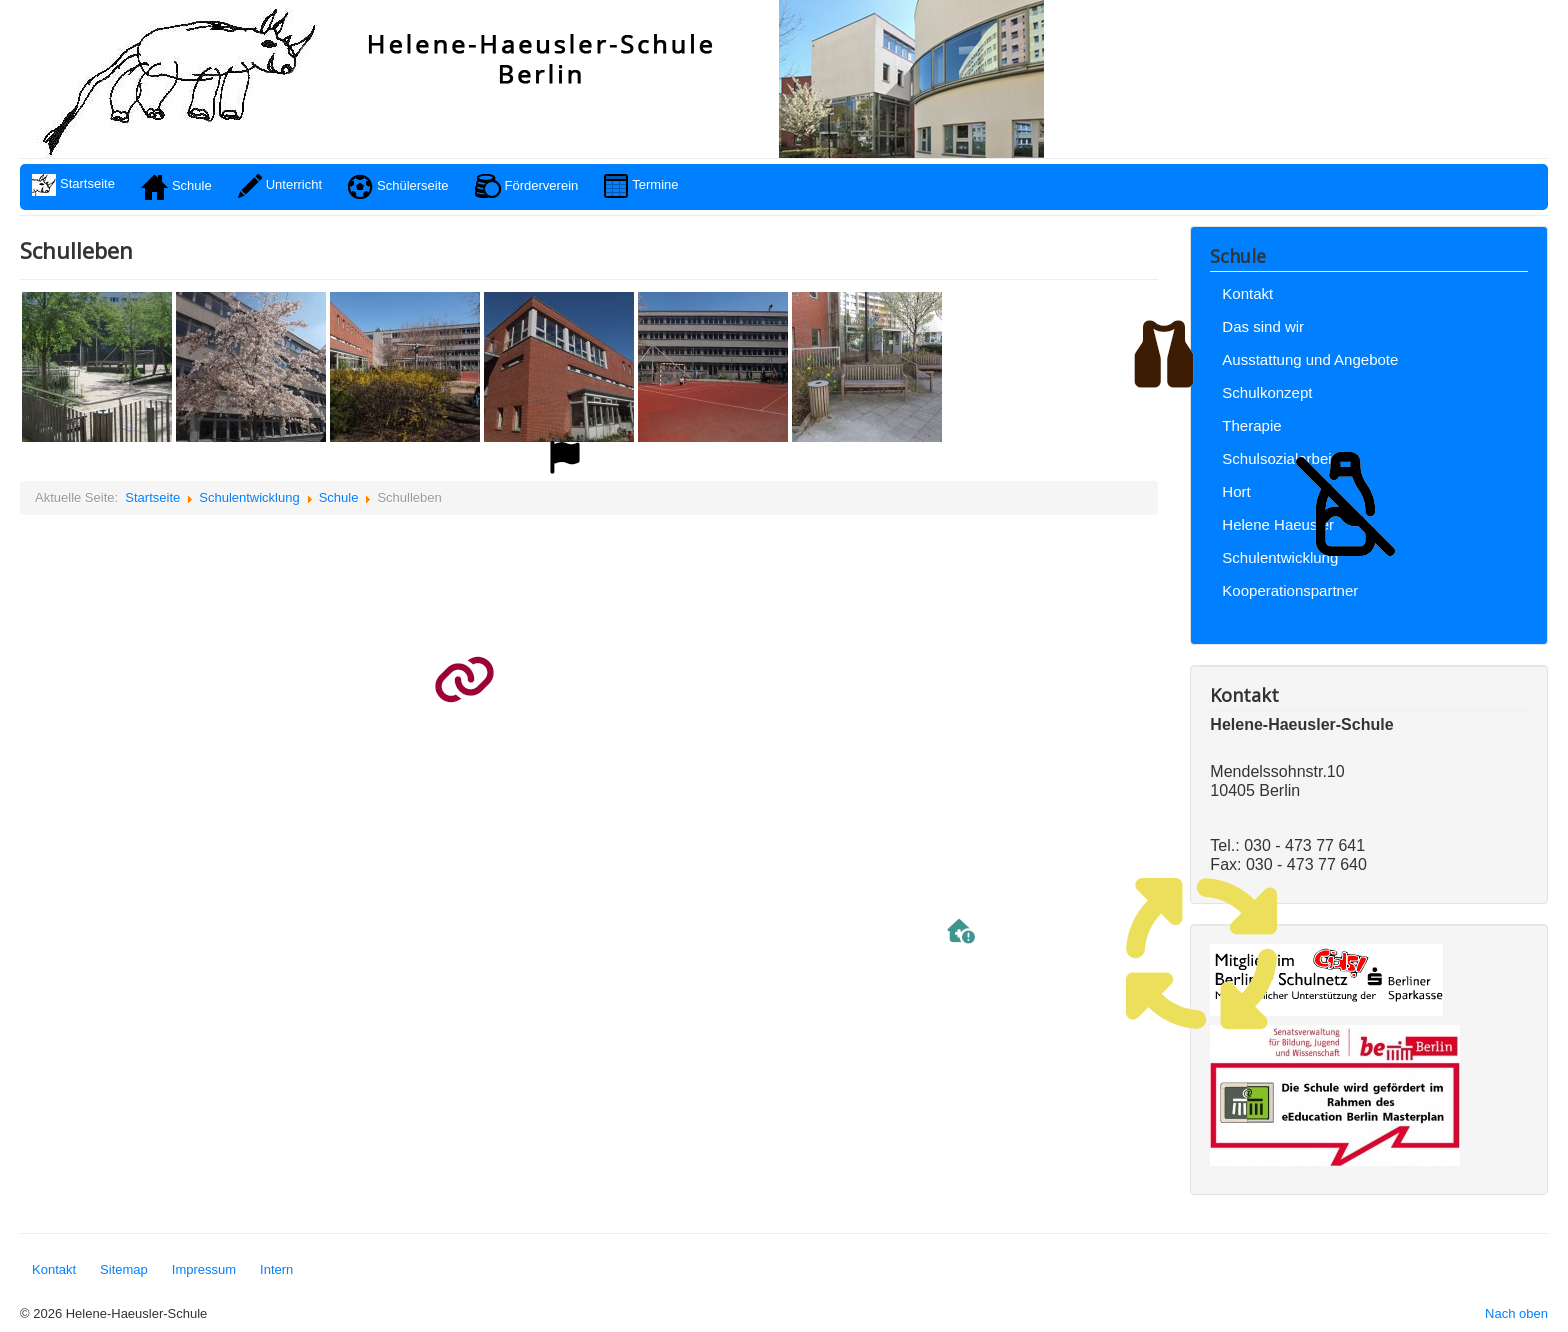  I want to click on select safety vest or protective gear, so click(1164, 354).